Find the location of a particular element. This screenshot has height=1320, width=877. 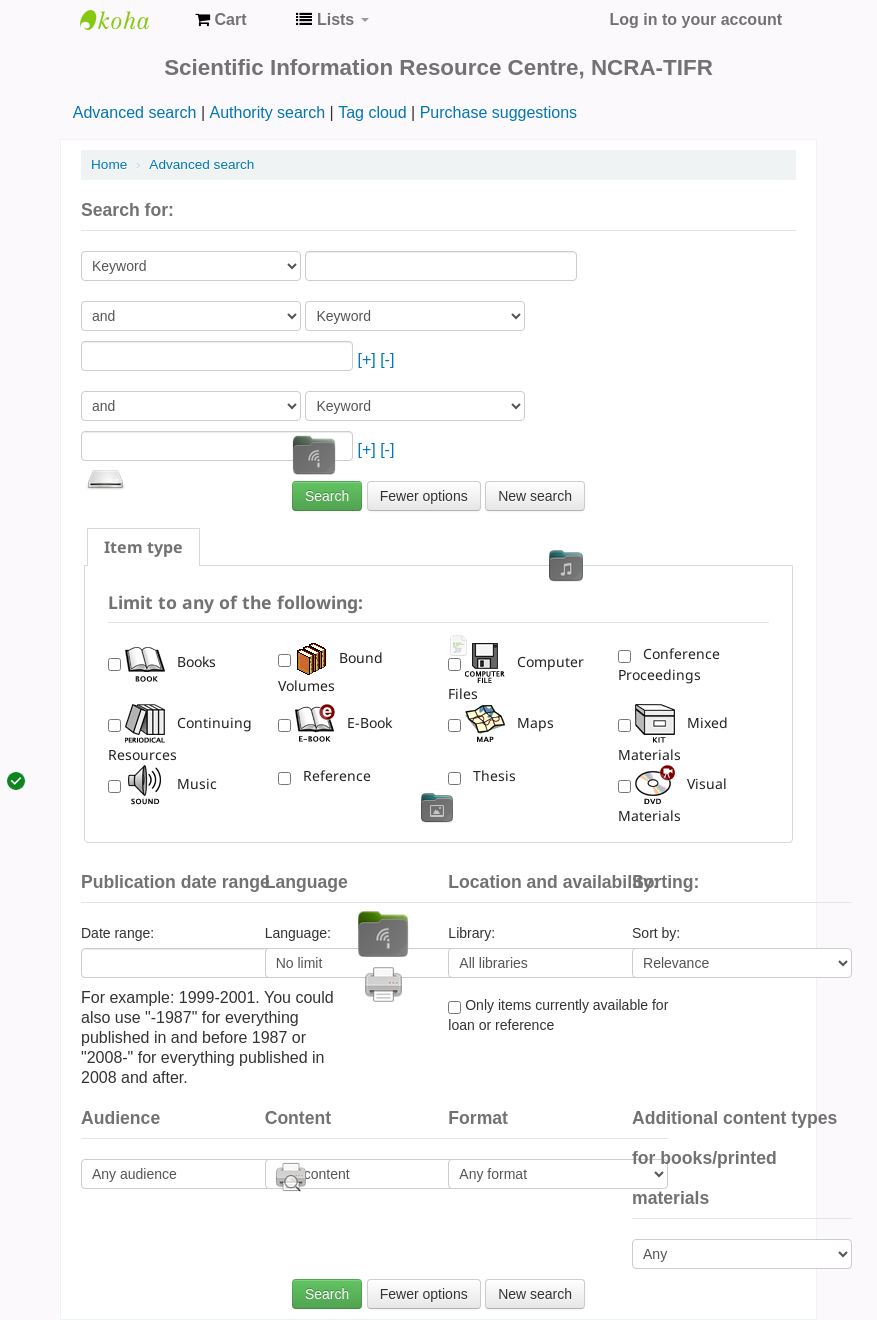

indicates a selected or checked item is located at coordinates (16, 781).